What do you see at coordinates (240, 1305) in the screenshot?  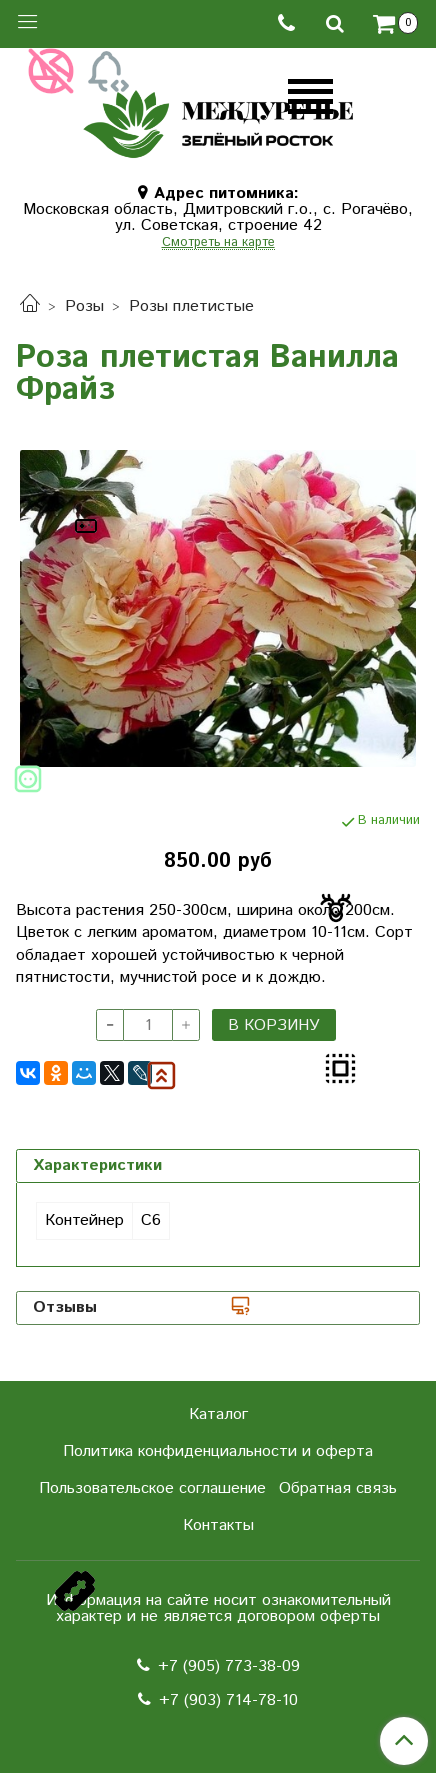 I see `get help or support for your desktop device` at bounding box center [240, 1305].